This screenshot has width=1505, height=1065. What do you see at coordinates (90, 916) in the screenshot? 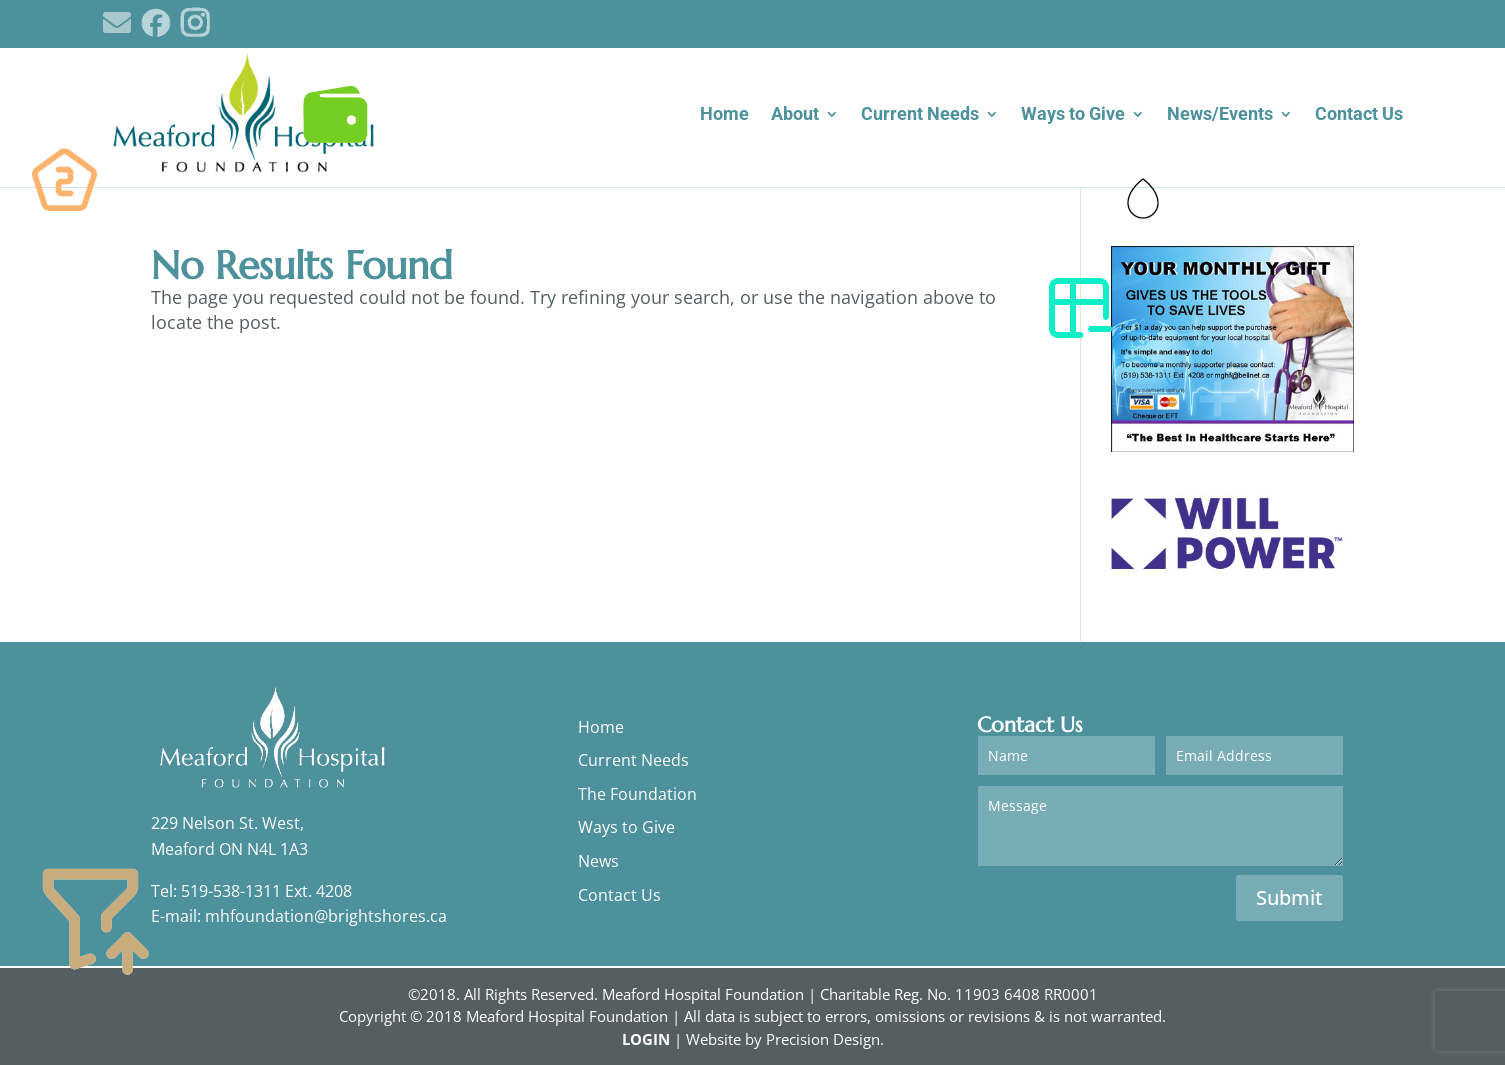
I see `sort filtered results in ascending order` at bounding box center [90, 916].